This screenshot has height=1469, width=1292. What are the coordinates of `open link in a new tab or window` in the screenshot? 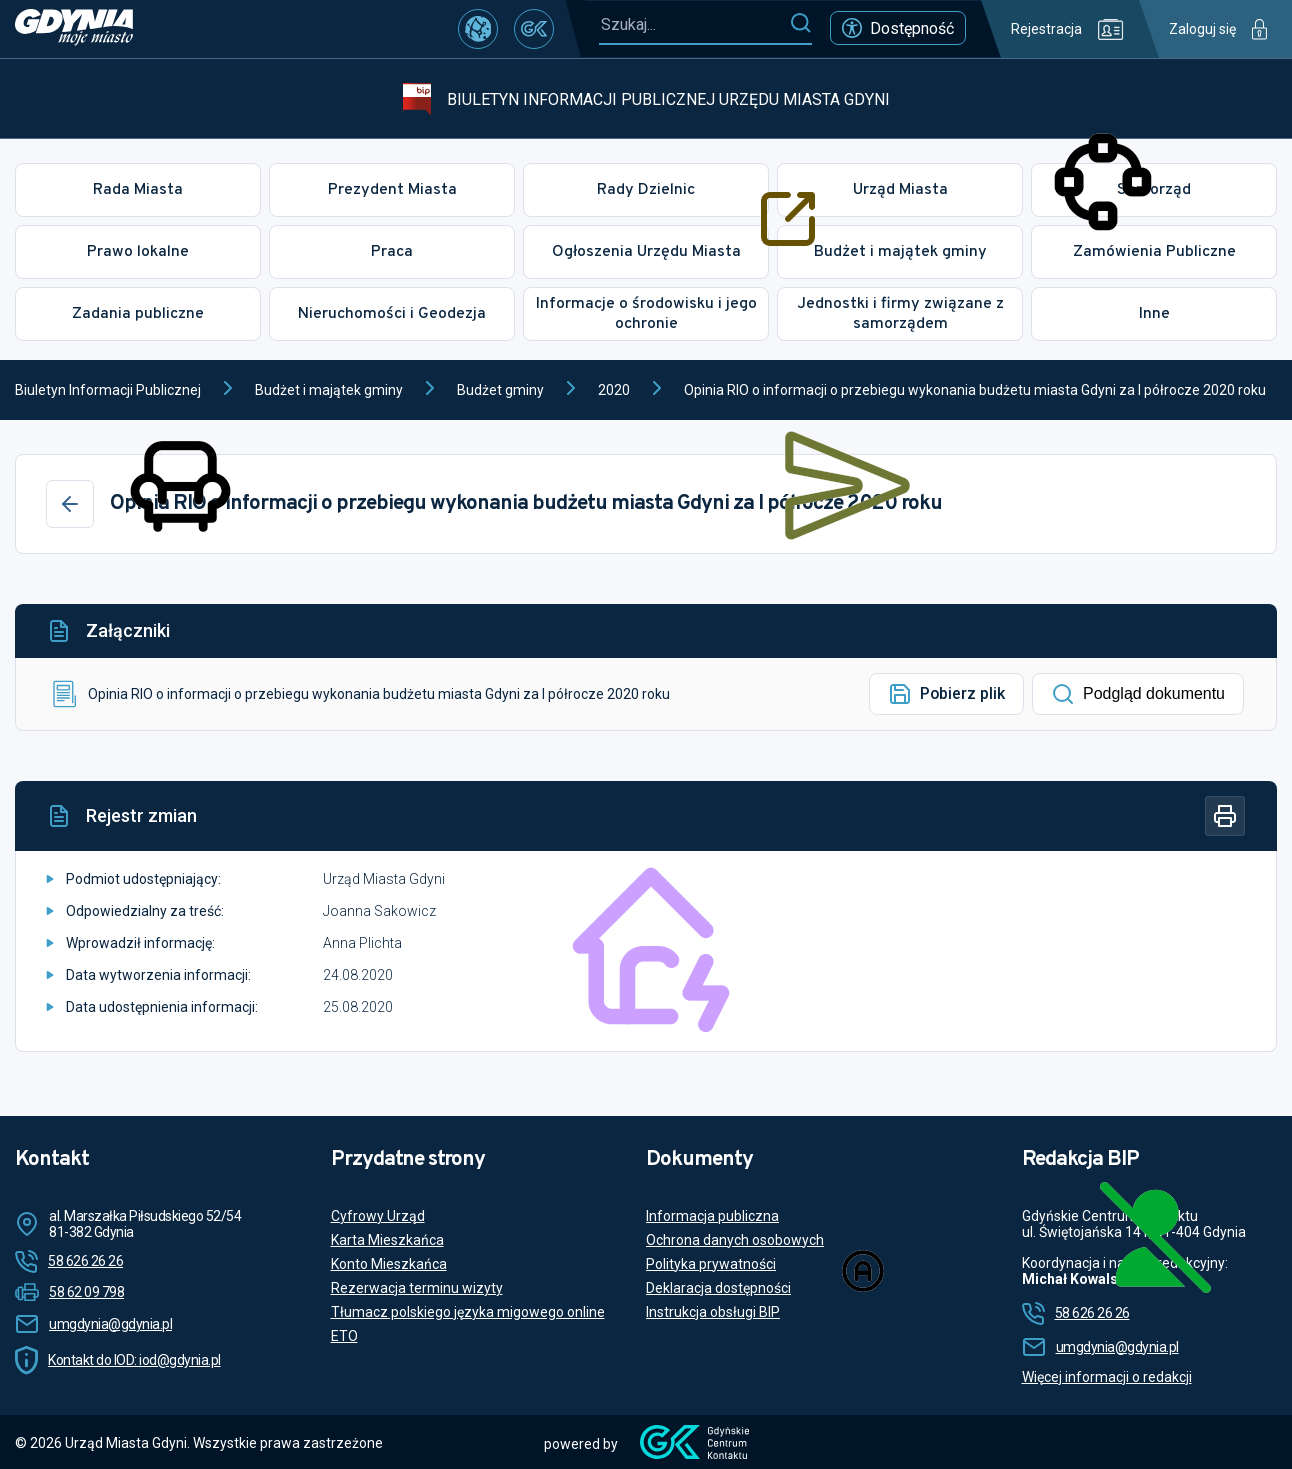 It's located at (788, 219).